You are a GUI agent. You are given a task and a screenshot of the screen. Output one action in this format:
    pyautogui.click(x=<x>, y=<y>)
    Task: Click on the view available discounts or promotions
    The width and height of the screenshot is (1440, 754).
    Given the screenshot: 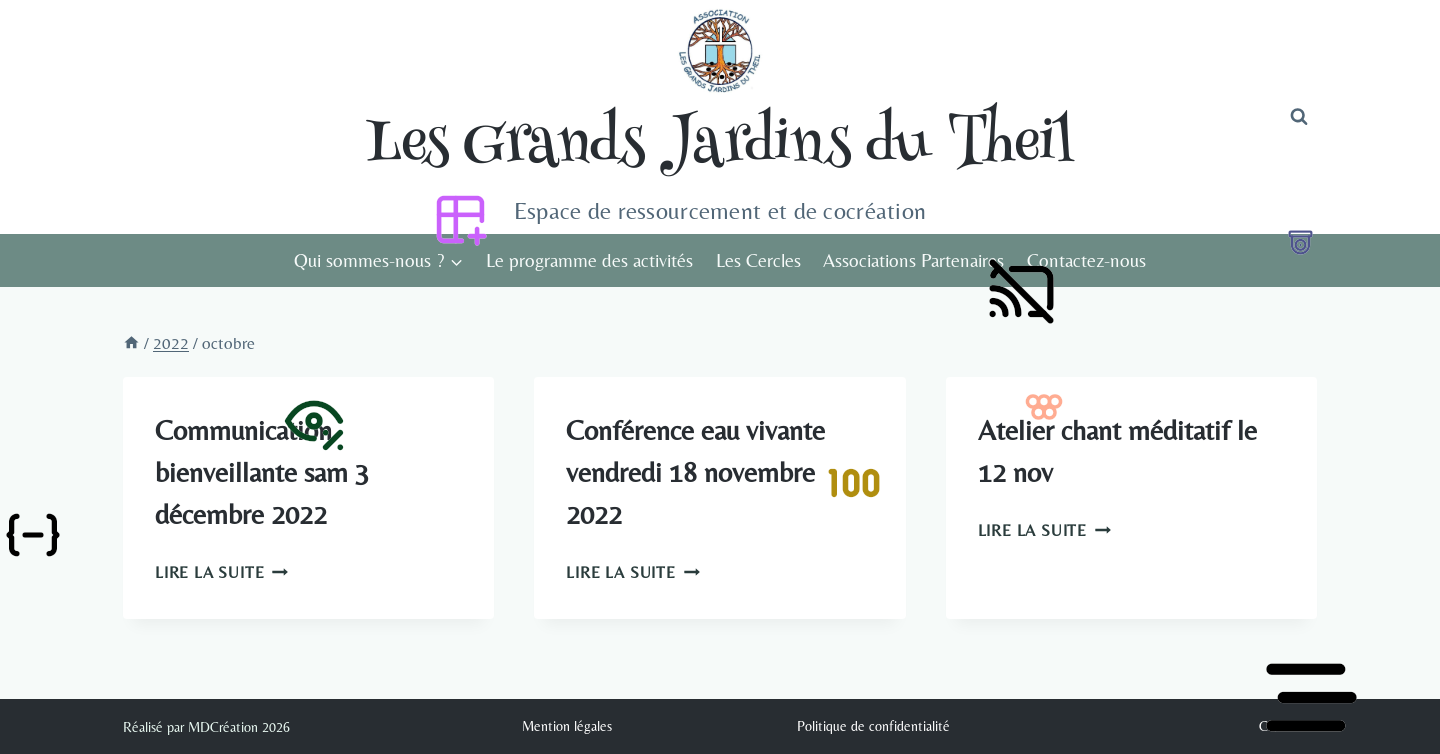 What is the action you would take?
    pyautogui.click(x=314, y=421)
    